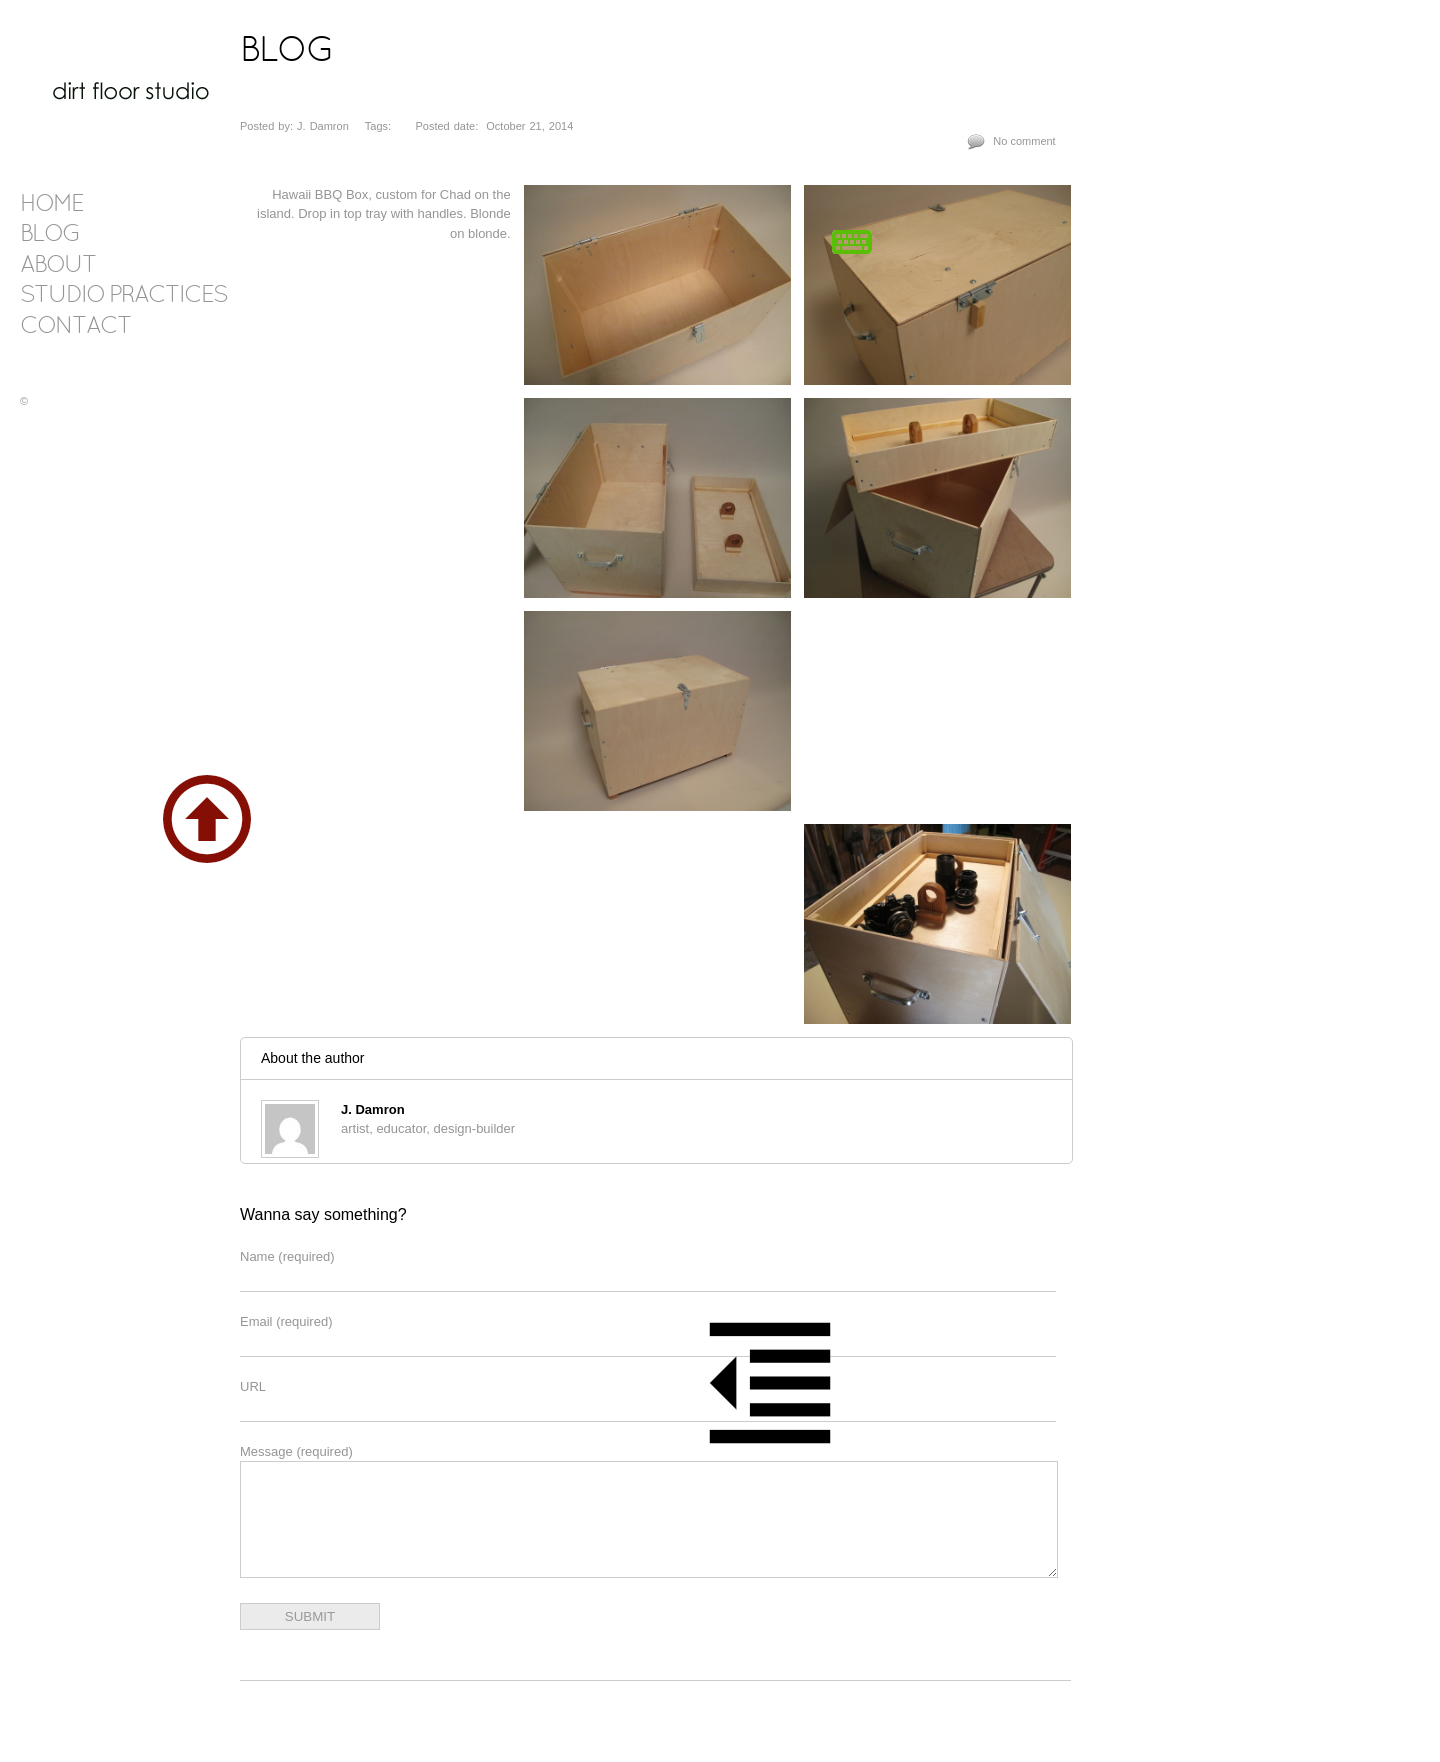 The image size is (1440, 1762). What do you see at coordinates (207, 819) in the screenshot?
I see `scroll to top of page` at bounding box center [207, 819].